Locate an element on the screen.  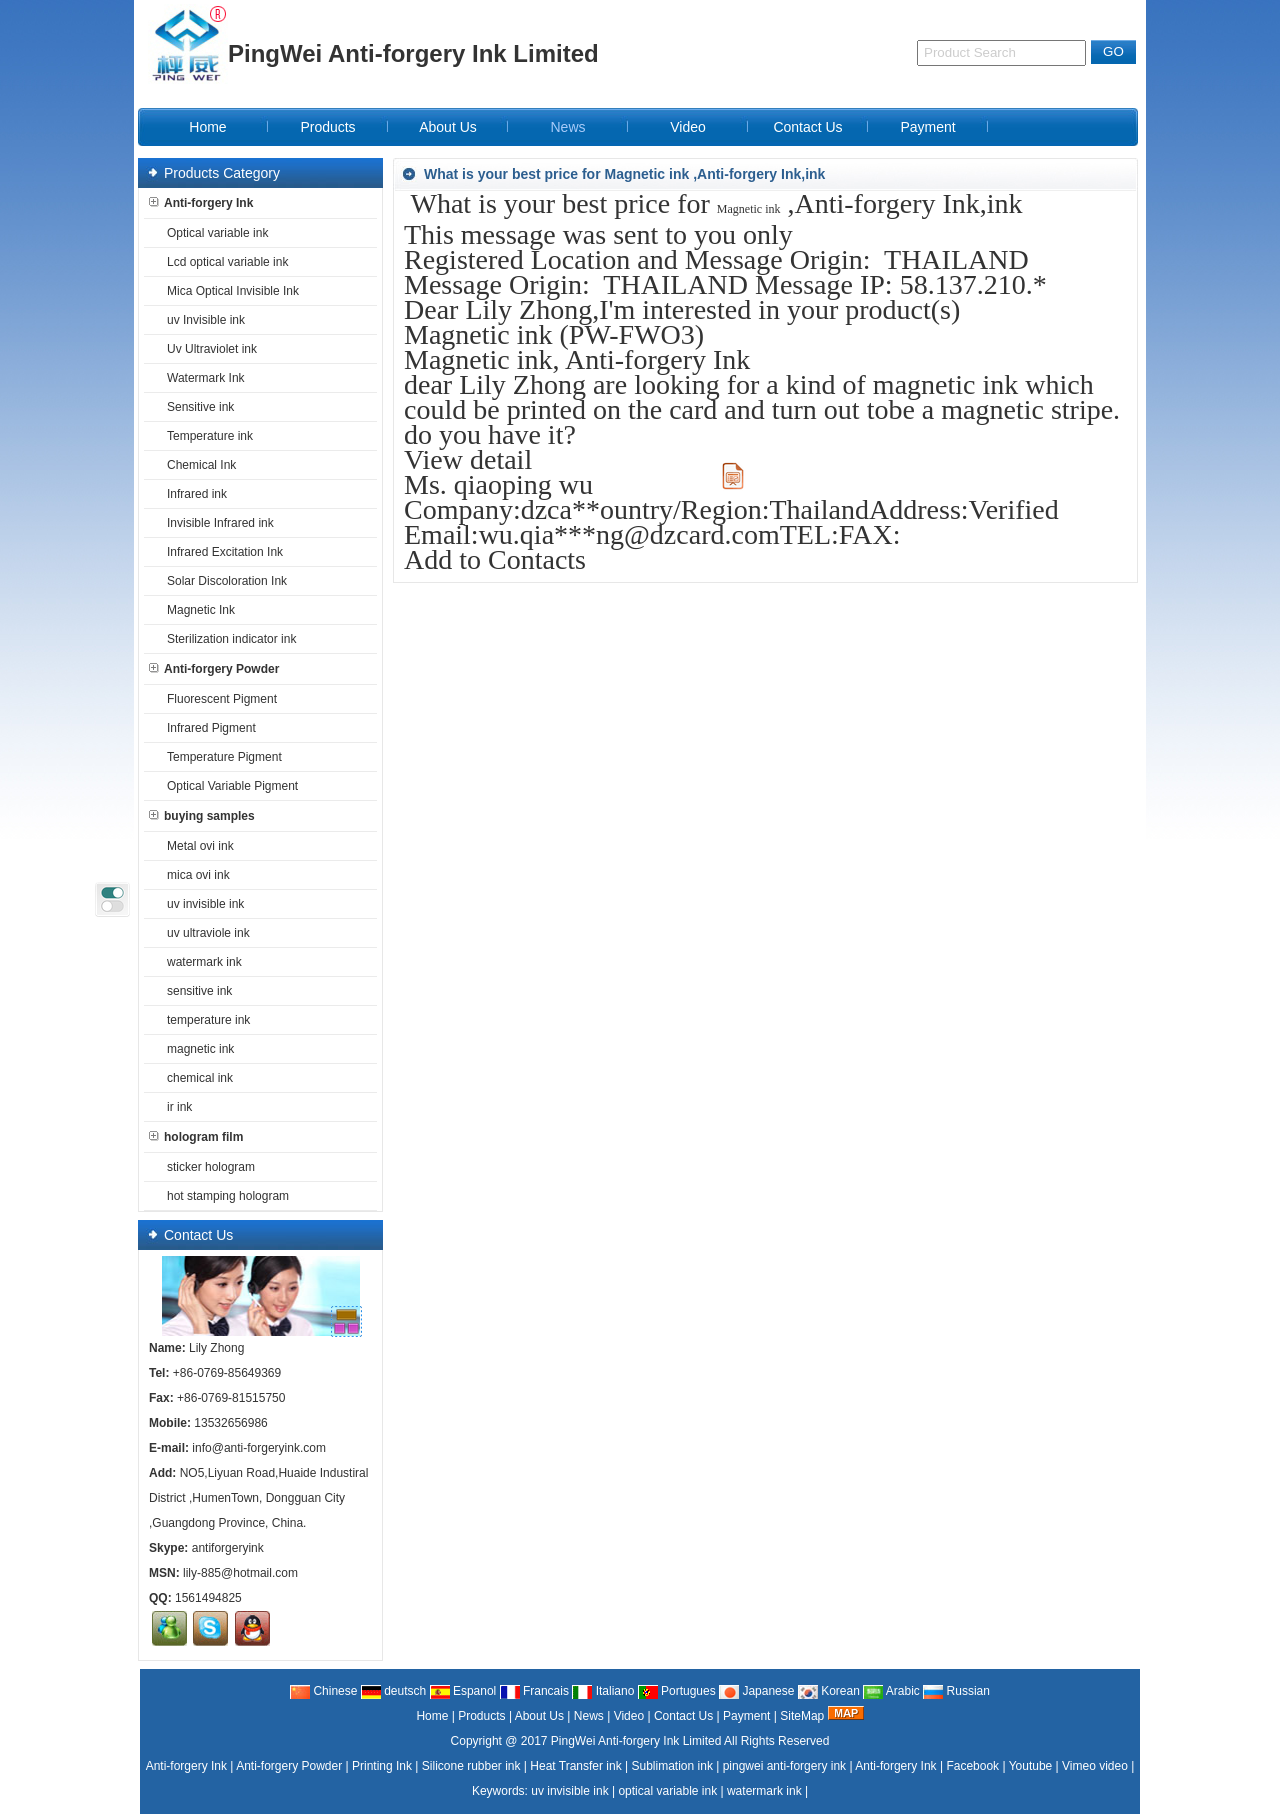
select all items in the current view is located at coordinates (346, 1321).